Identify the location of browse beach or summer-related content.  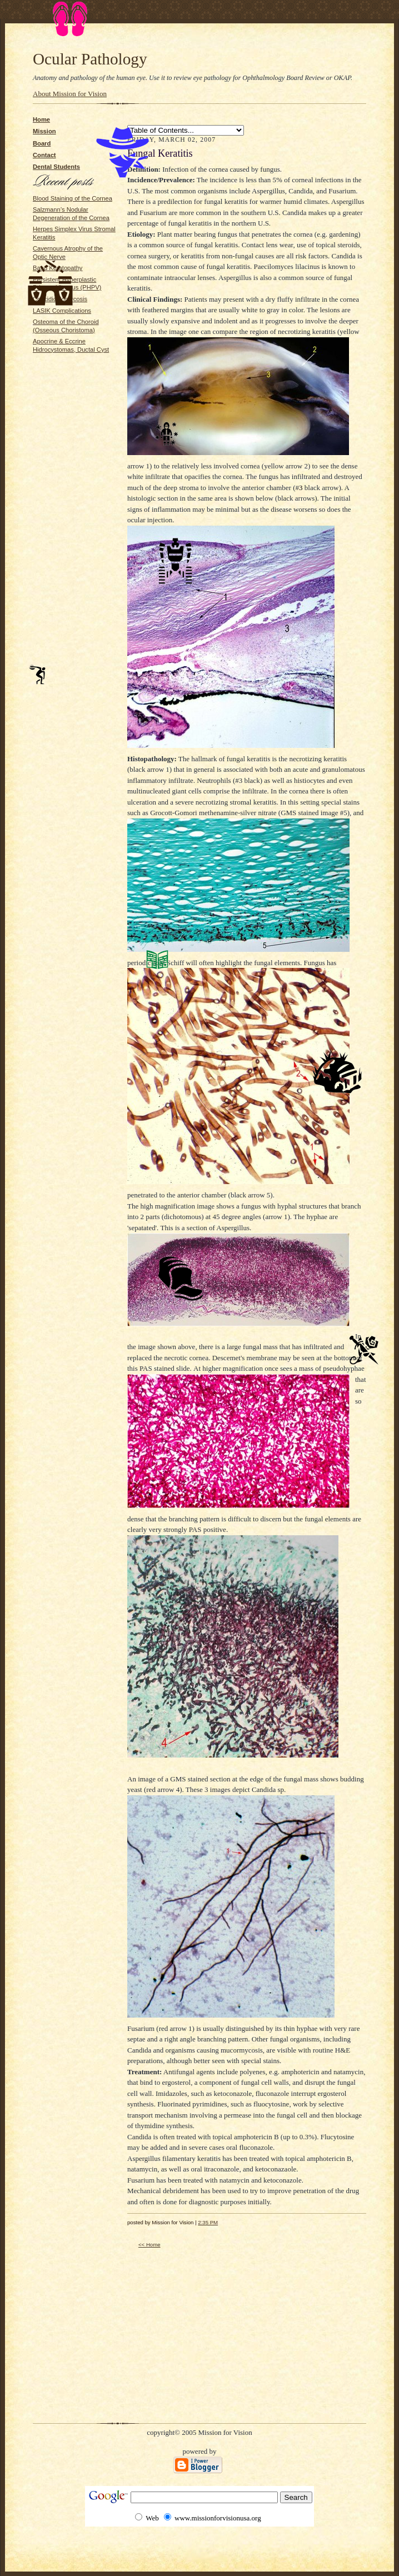
(70, 19).